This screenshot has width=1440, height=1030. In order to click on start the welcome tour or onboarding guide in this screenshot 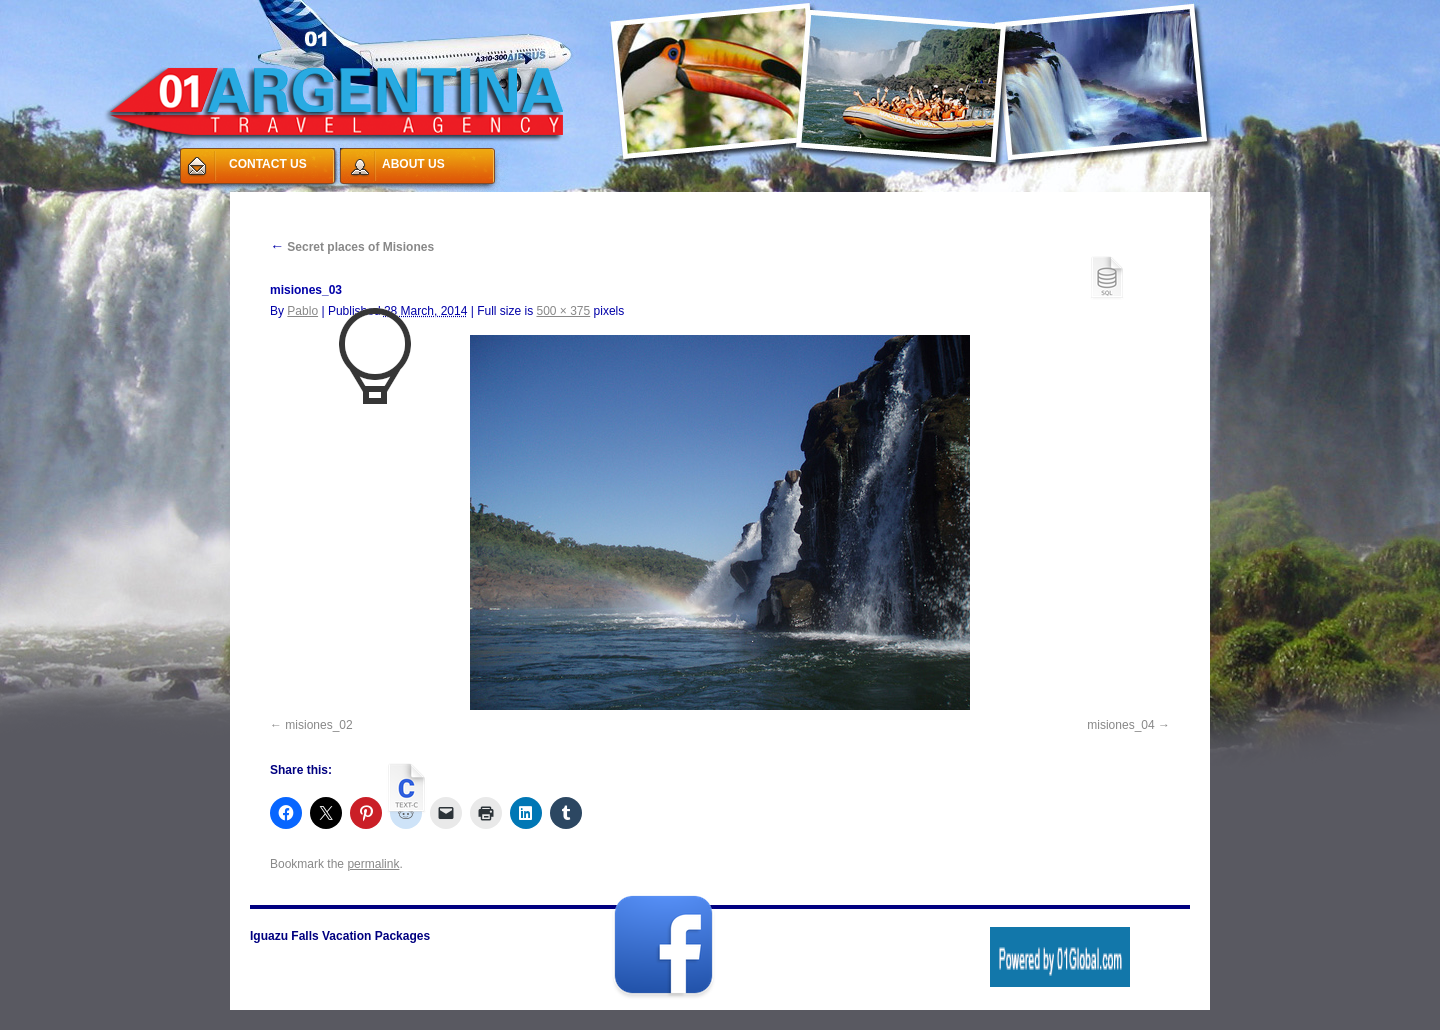, I will do `click(375, 356)`.